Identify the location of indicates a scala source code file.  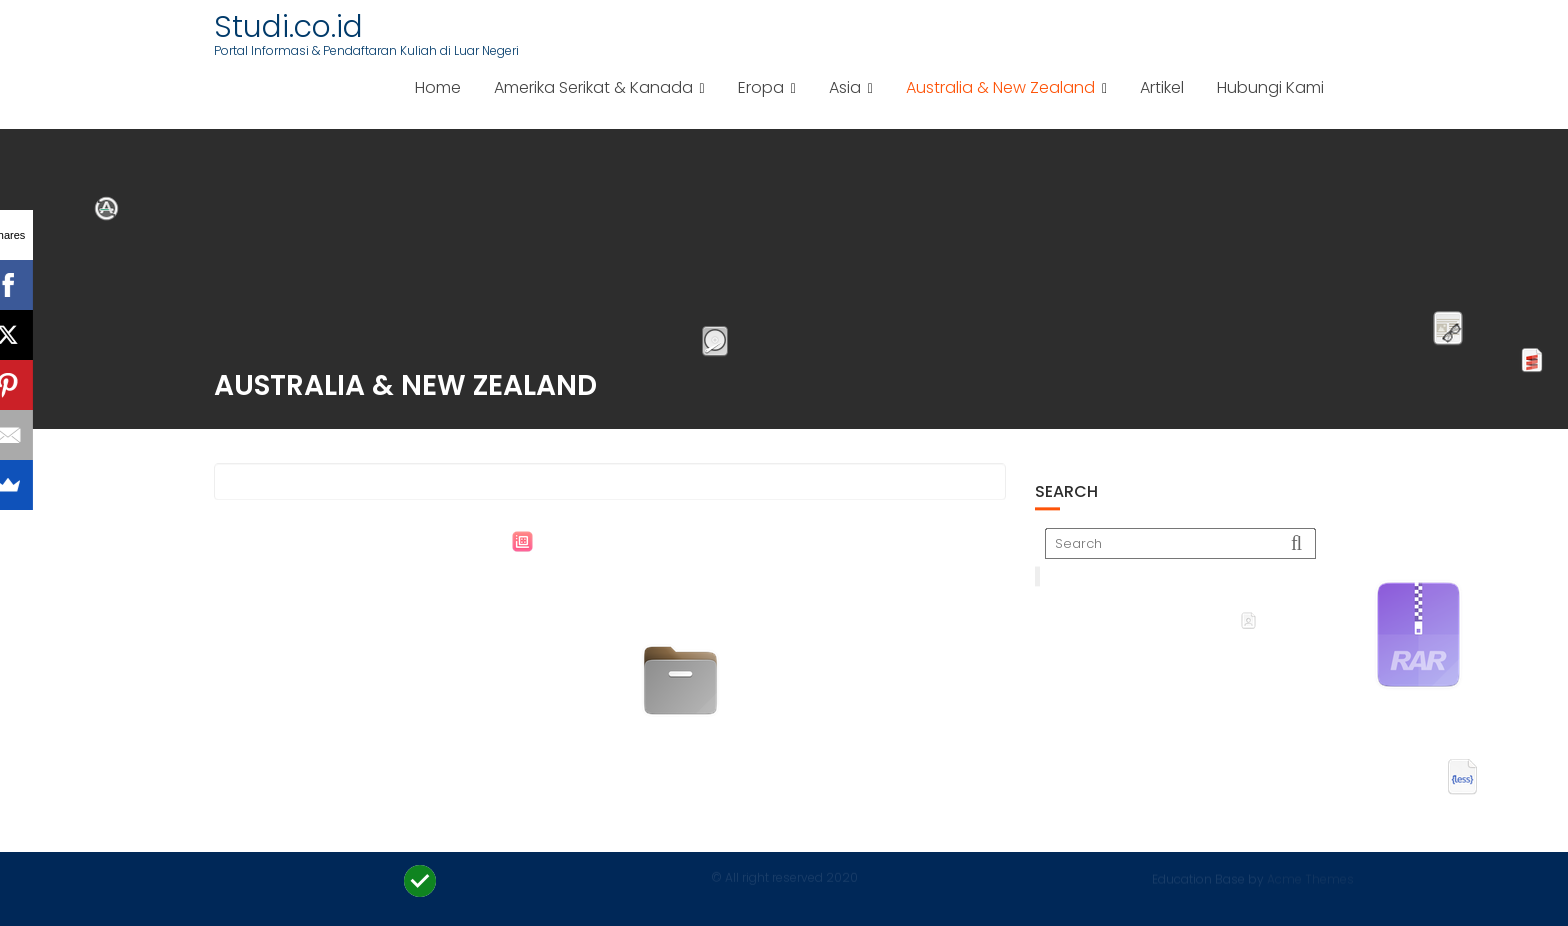
(1532, 360).